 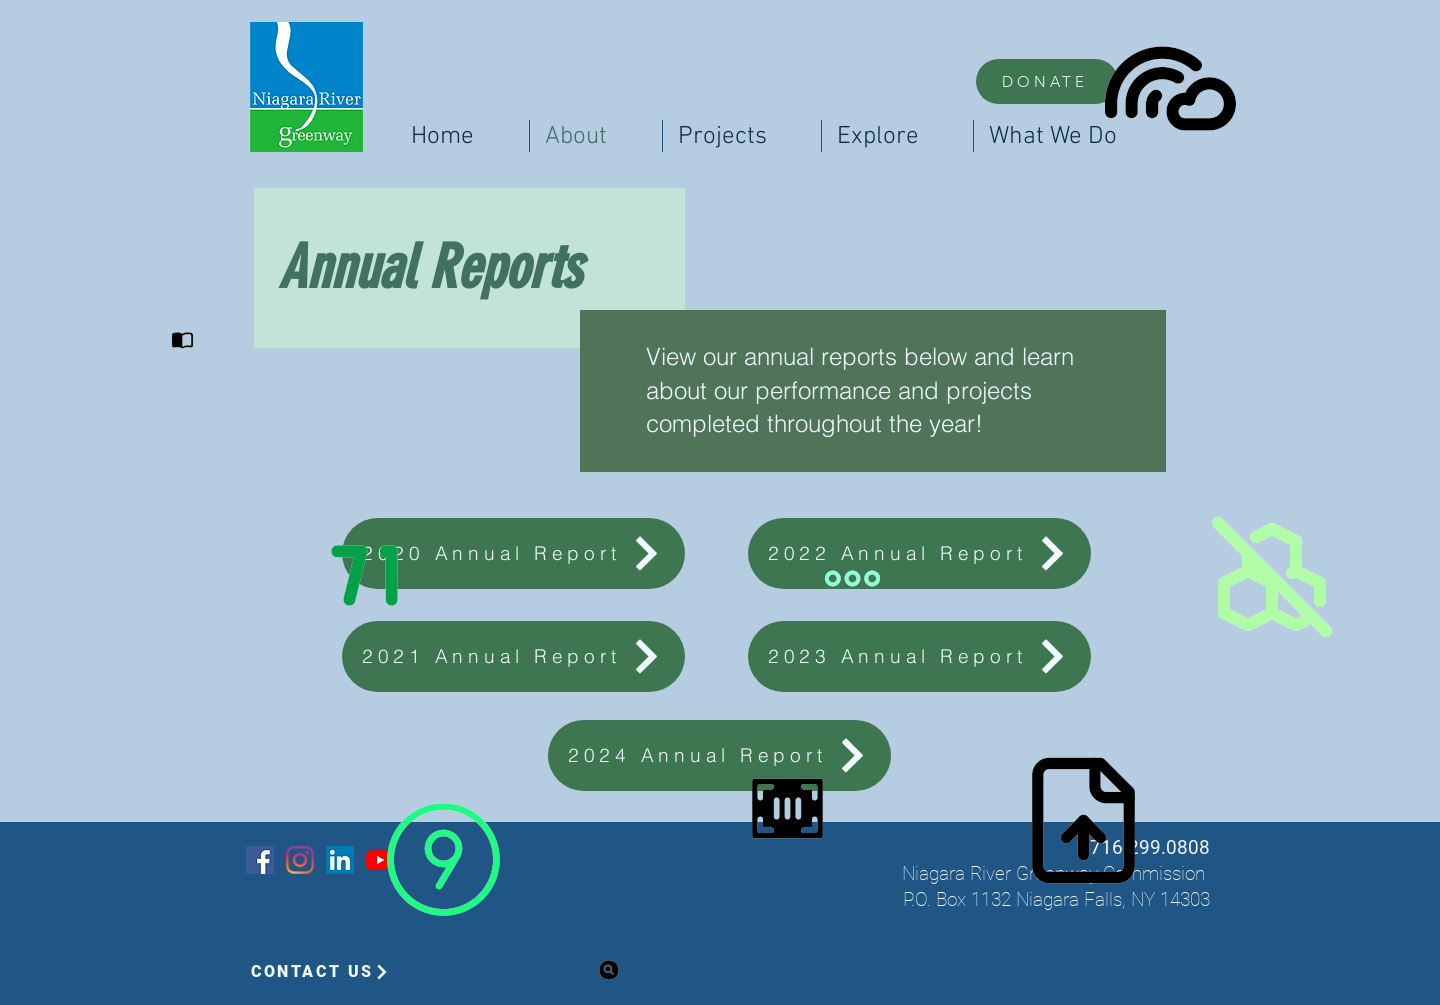 I want to click on view weather conditions, so click(x=1170, y=87).